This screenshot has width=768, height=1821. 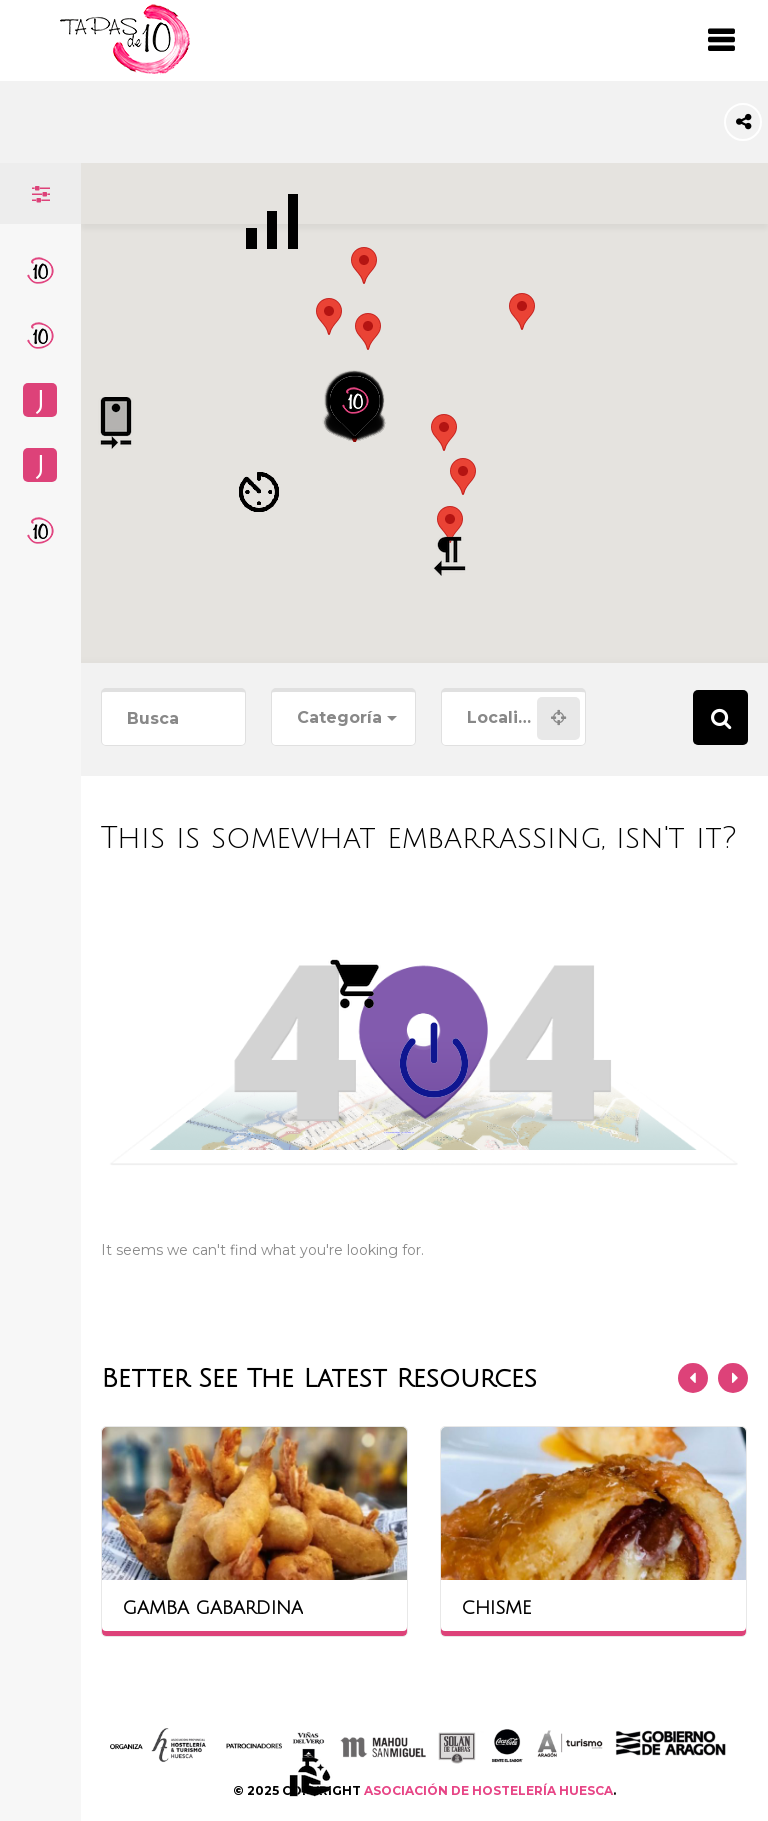 I want to click on view nearby grocery stores, so click(x=357, y=984).